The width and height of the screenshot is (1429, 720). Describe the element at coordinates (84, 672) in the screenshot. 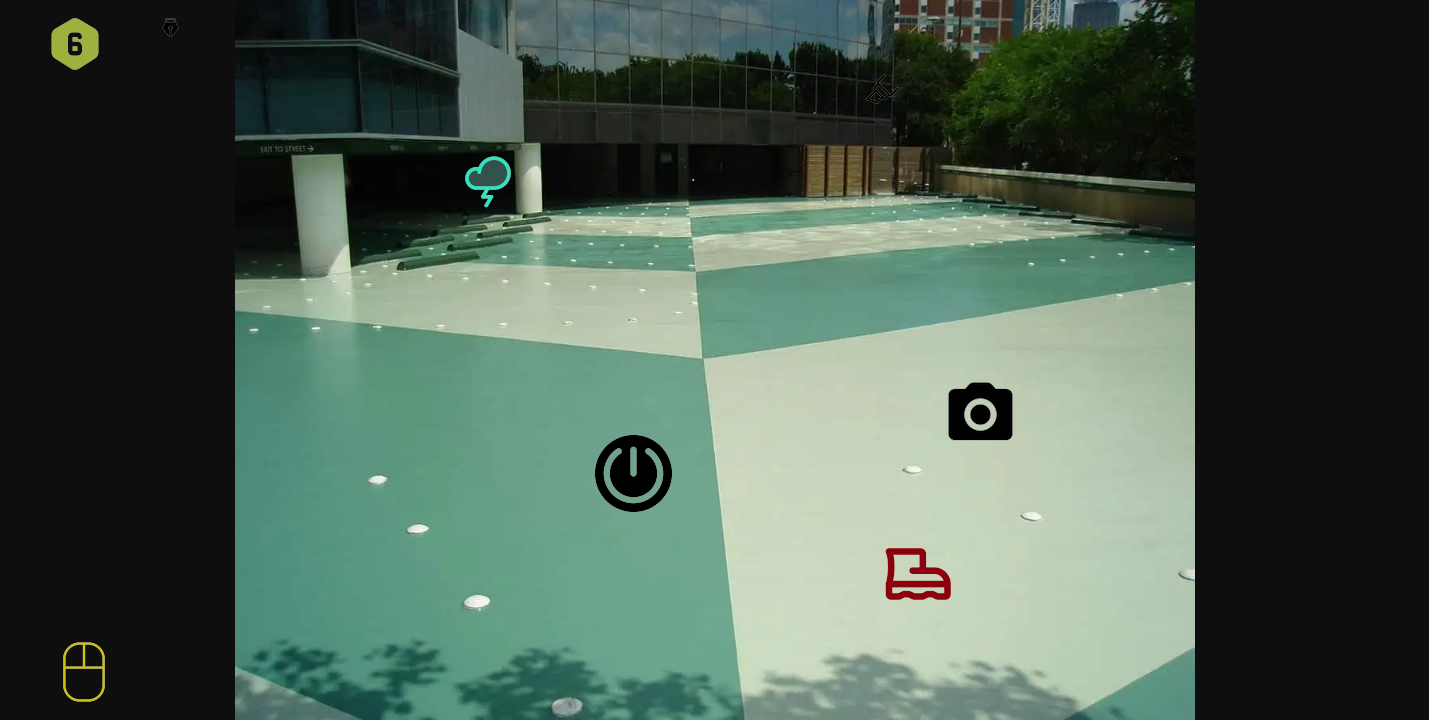

I see `indicates mouse input or cursor control settings` at that location.